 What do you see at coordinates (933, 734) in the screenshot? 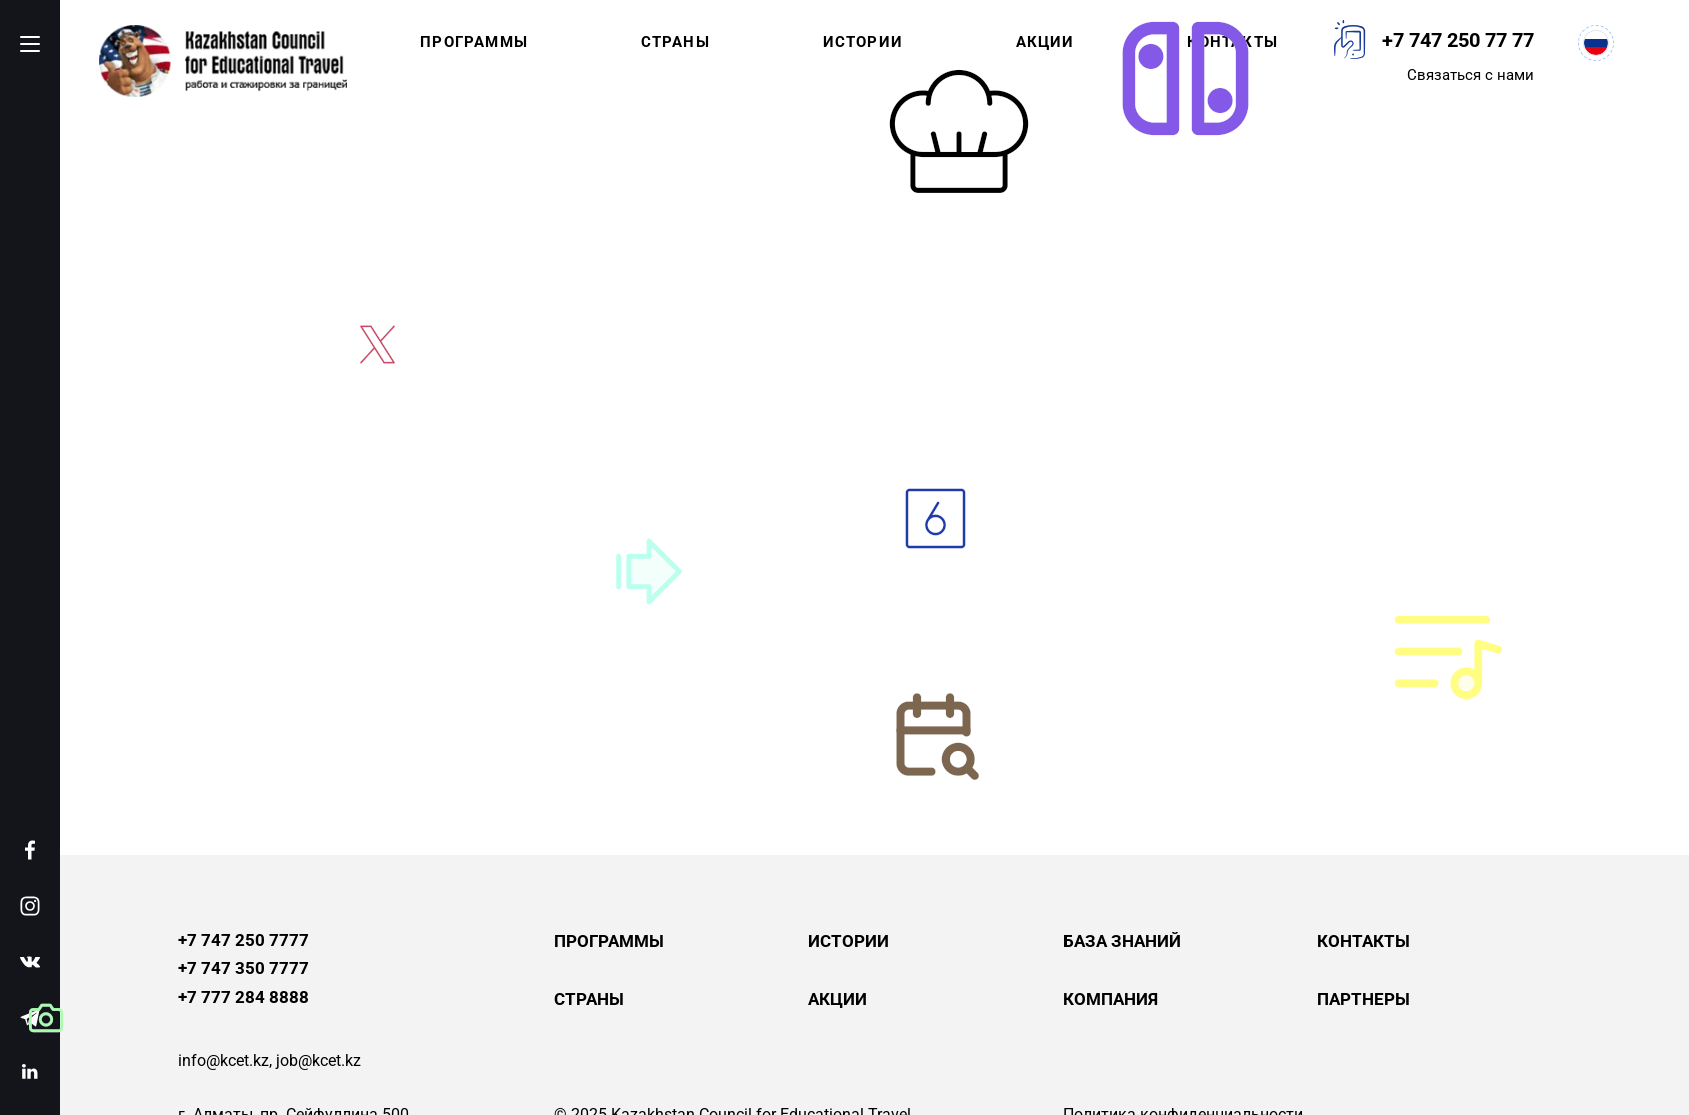
I see `search for events or dates in your calendar` at bounding box center [933, 734].